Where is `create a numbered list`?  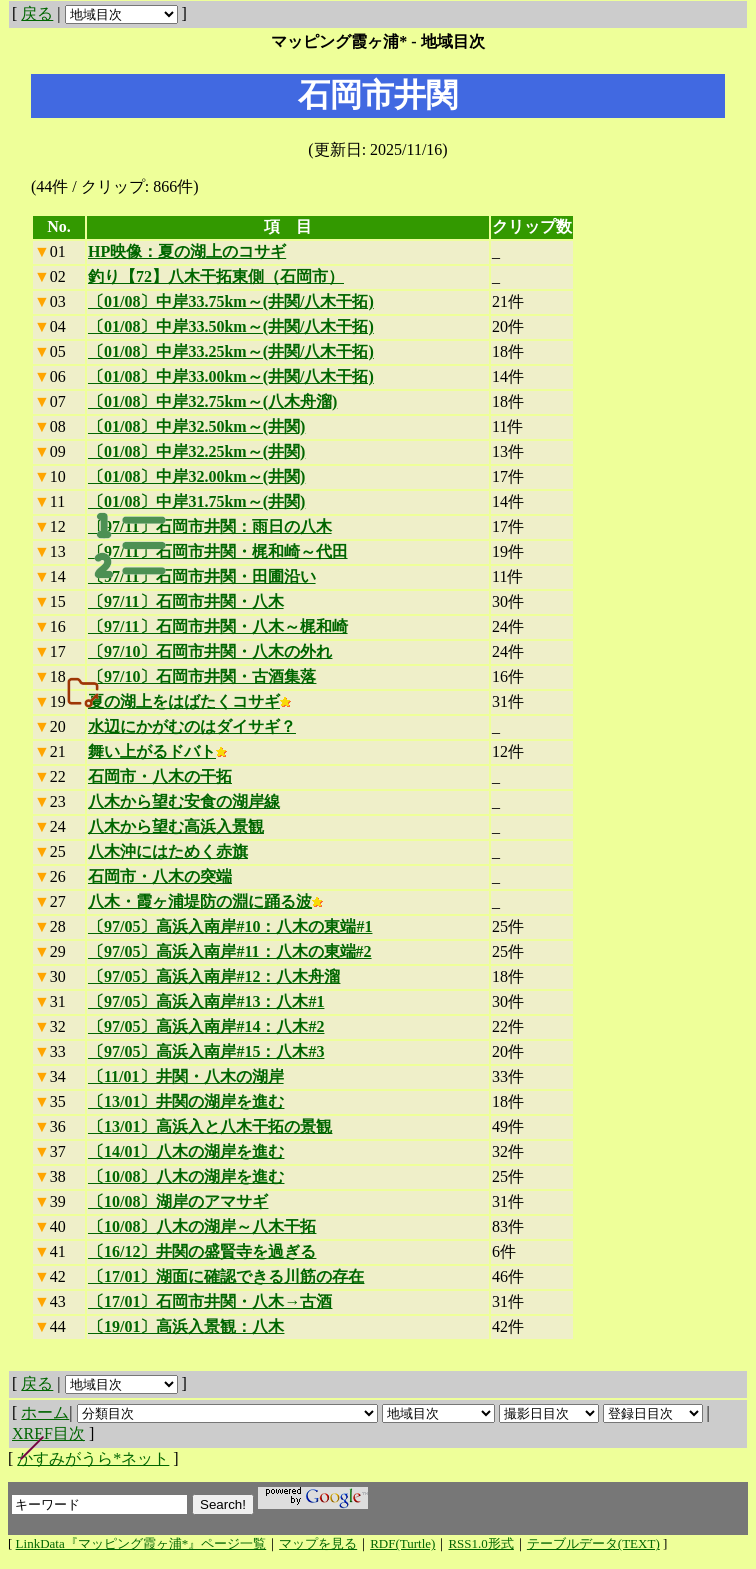 create a numbered list is located at coordinates (129, 545).